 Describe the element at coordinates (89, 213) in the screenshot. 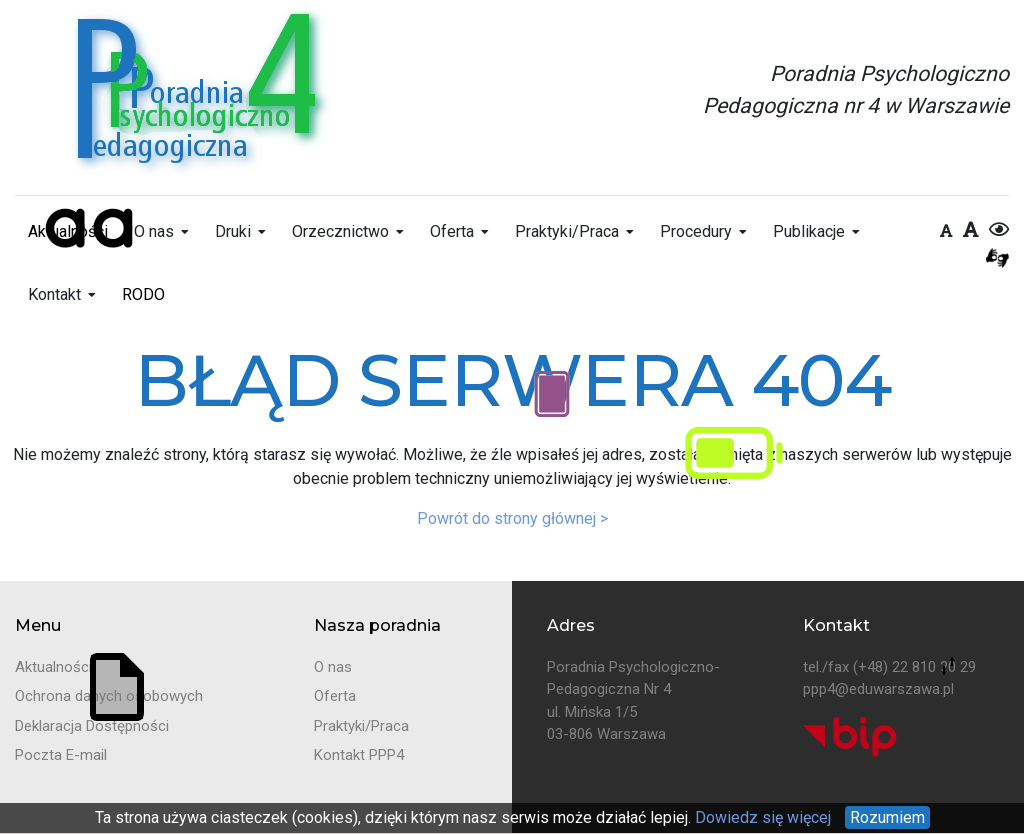

I see `switch text to lowercase` at that location.